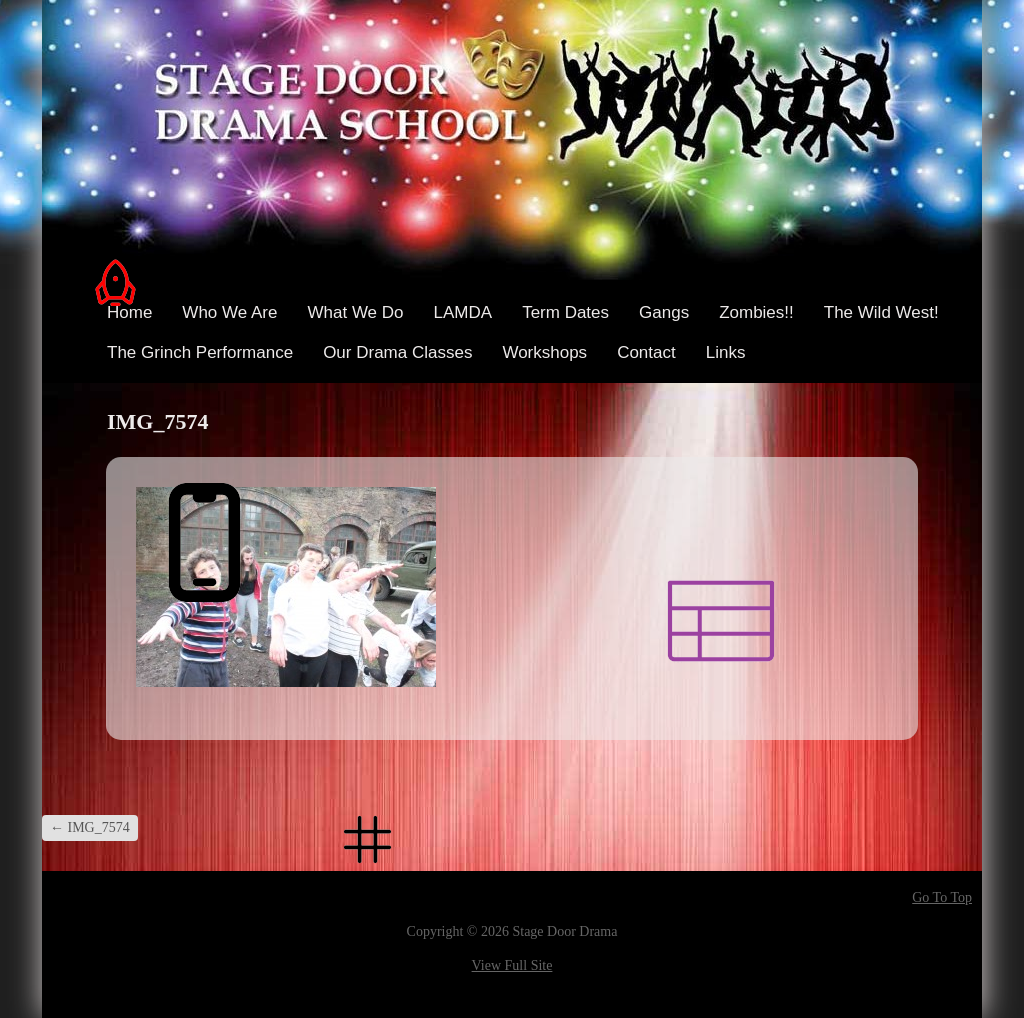  Describe the element at coordinates (115, 284) in the screenshot. I see `launch or deploy an application` at that location.